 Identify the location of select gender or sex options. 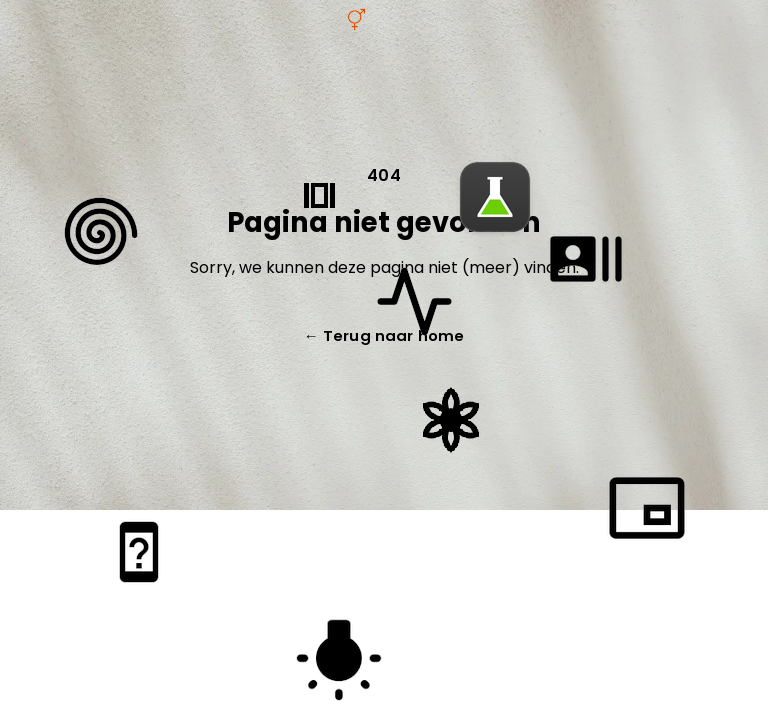
(356, 19).